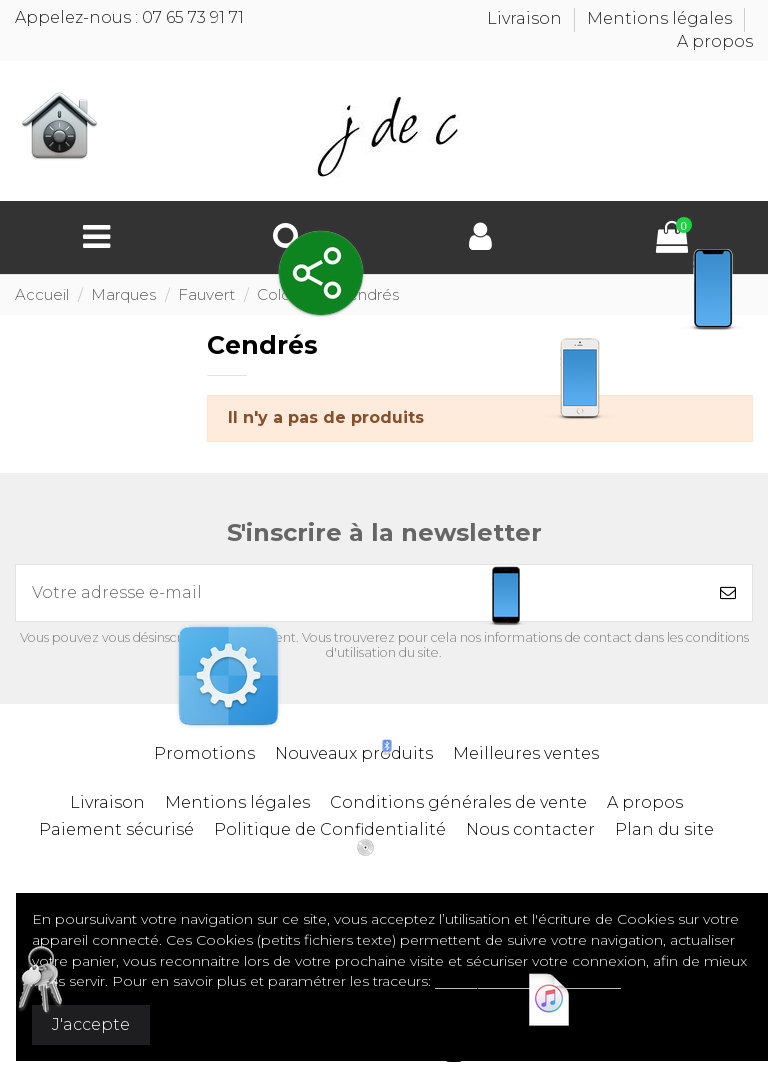 Image resolution: width=768 pixels, height=1077 pixels. I want to click on indicates a shared file or folder, so click(321, 273).